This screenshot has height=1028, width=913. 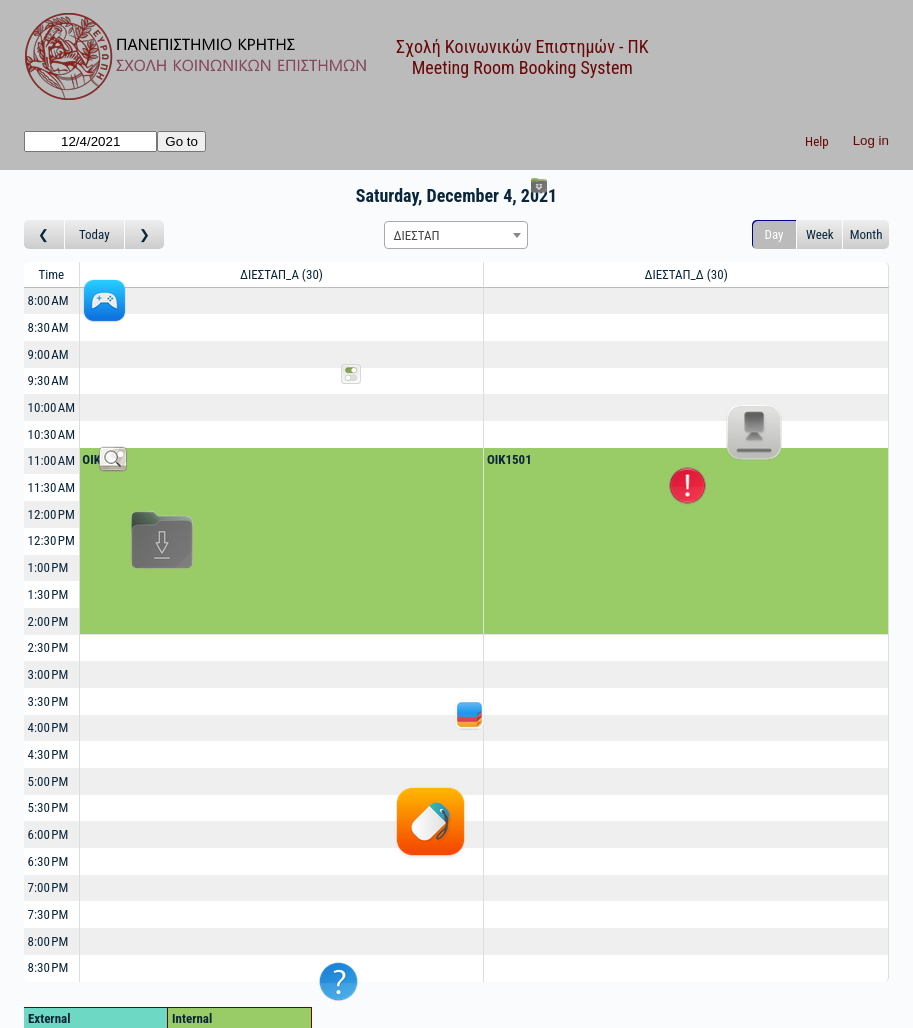 I want to click on indicates an application error or crash, so click(x=687, y=485).